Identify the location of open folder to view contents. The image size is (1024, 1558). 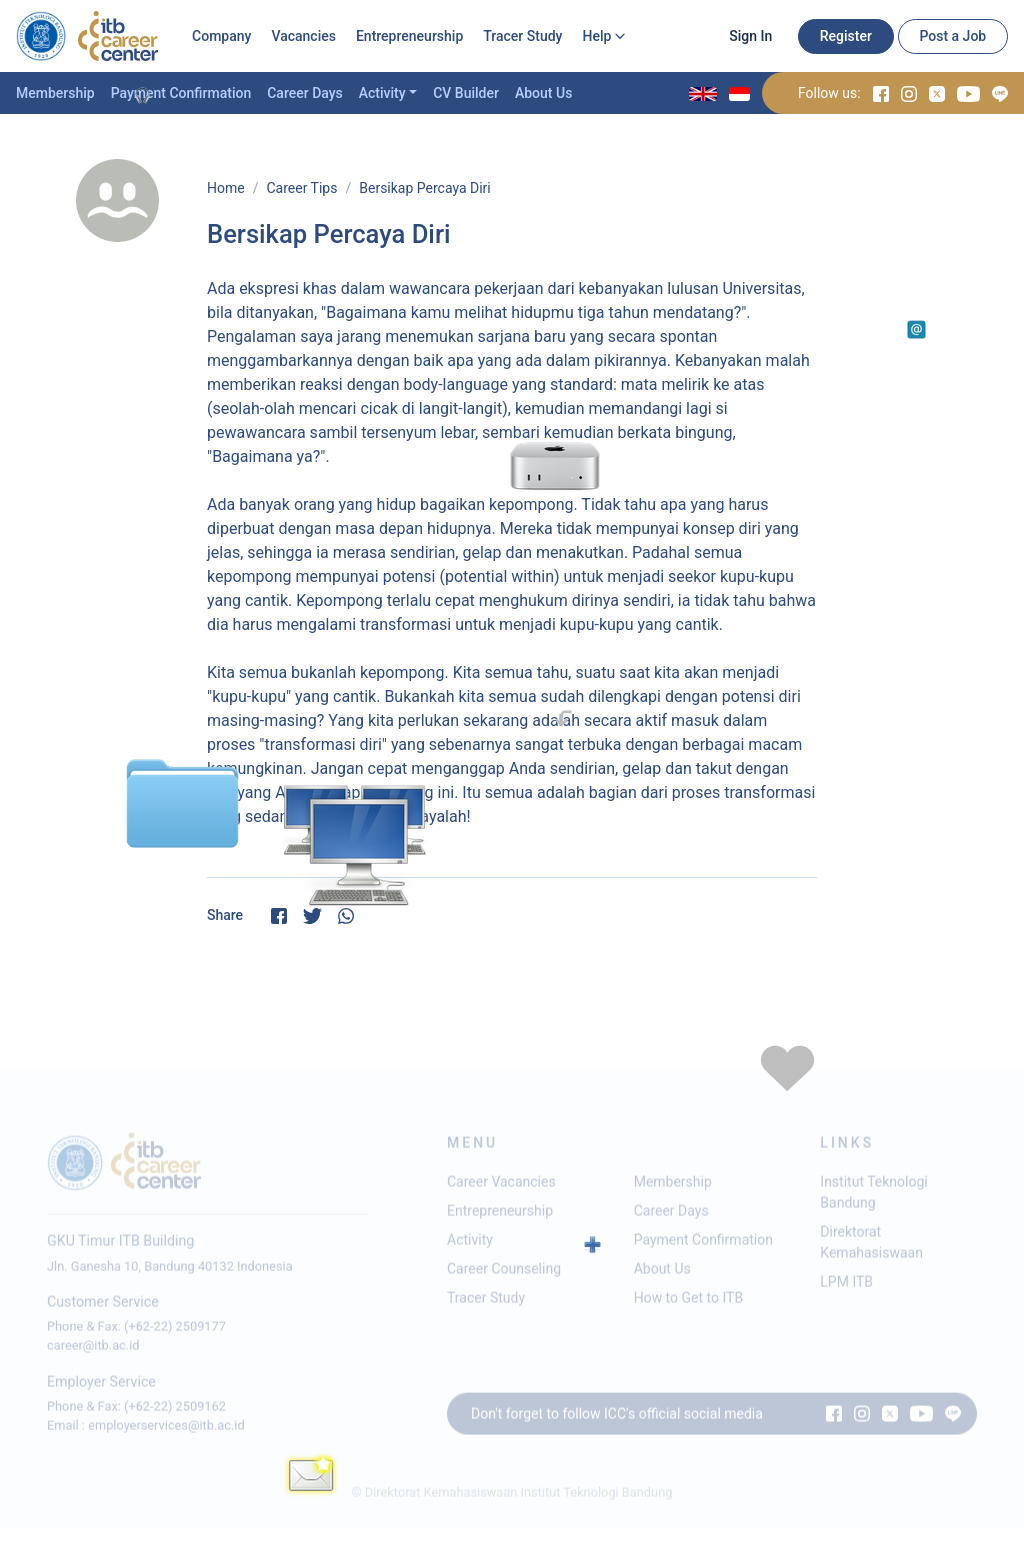
(182, 803).